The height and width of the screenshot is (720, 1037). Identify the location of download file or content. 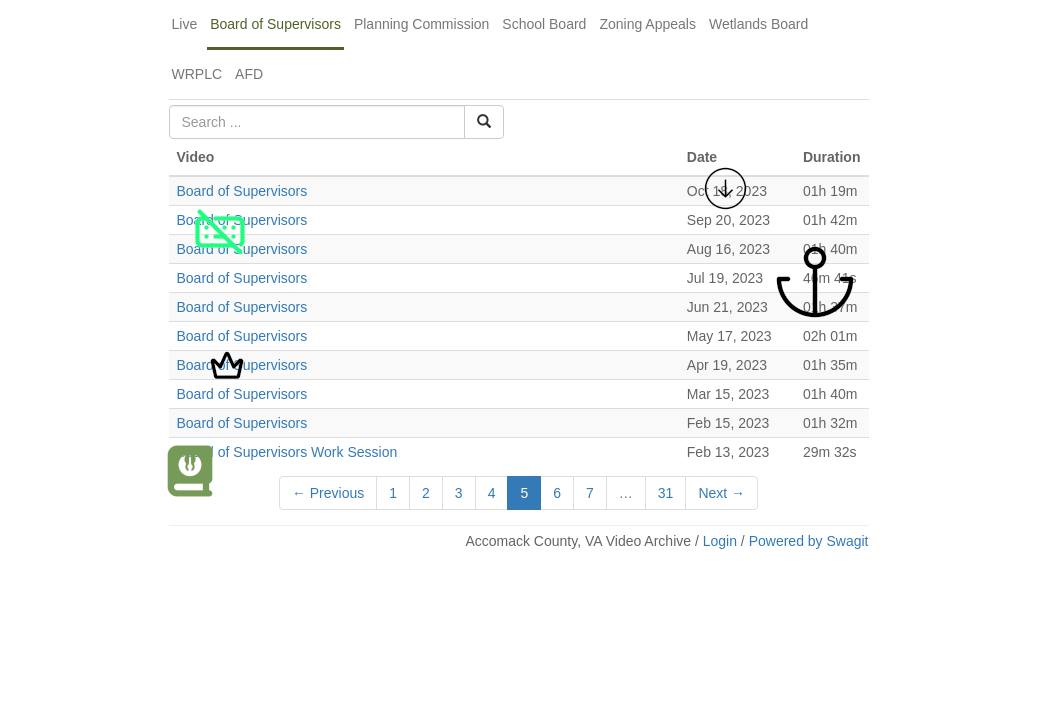
(725, 188).